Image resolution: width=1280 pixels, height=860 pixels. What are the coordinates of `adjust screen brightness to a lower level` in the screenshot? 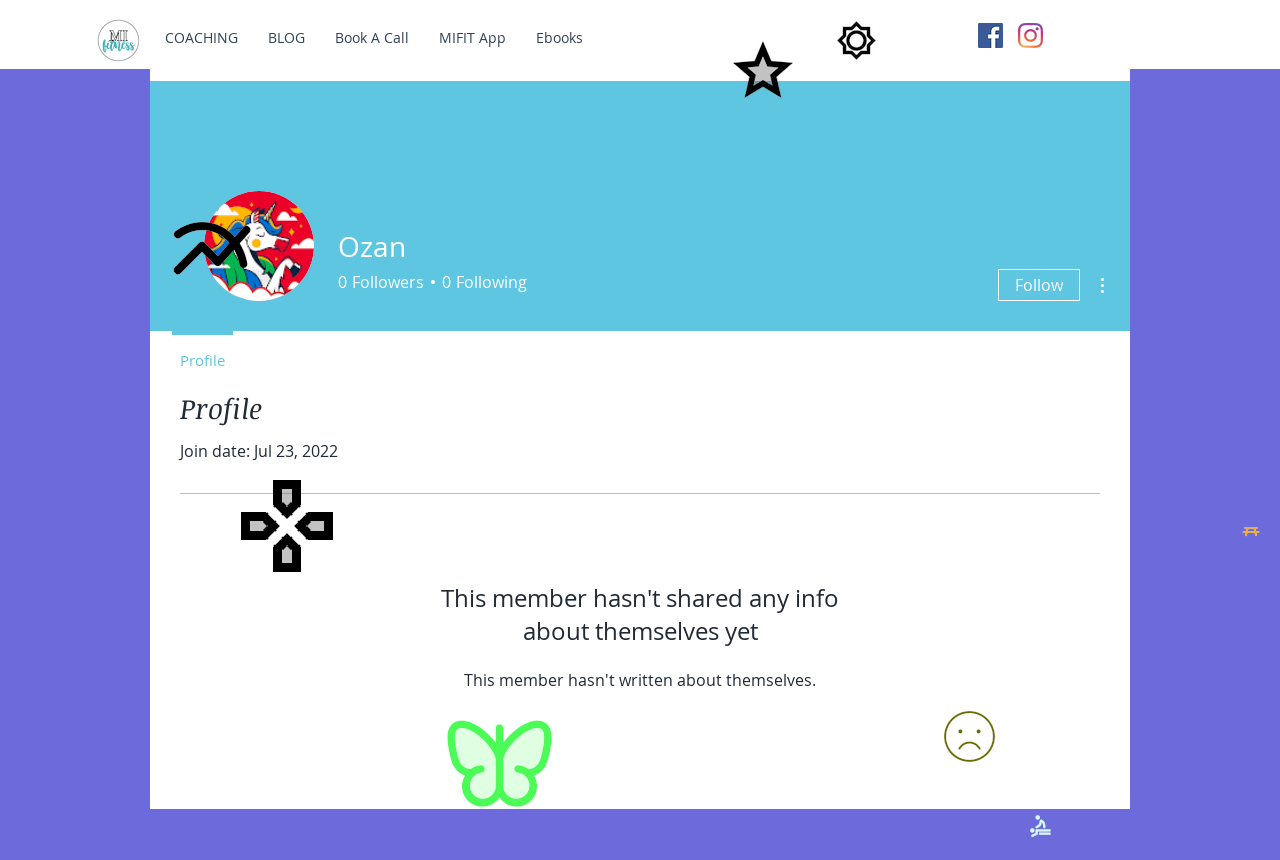 It's located at (856, 40).